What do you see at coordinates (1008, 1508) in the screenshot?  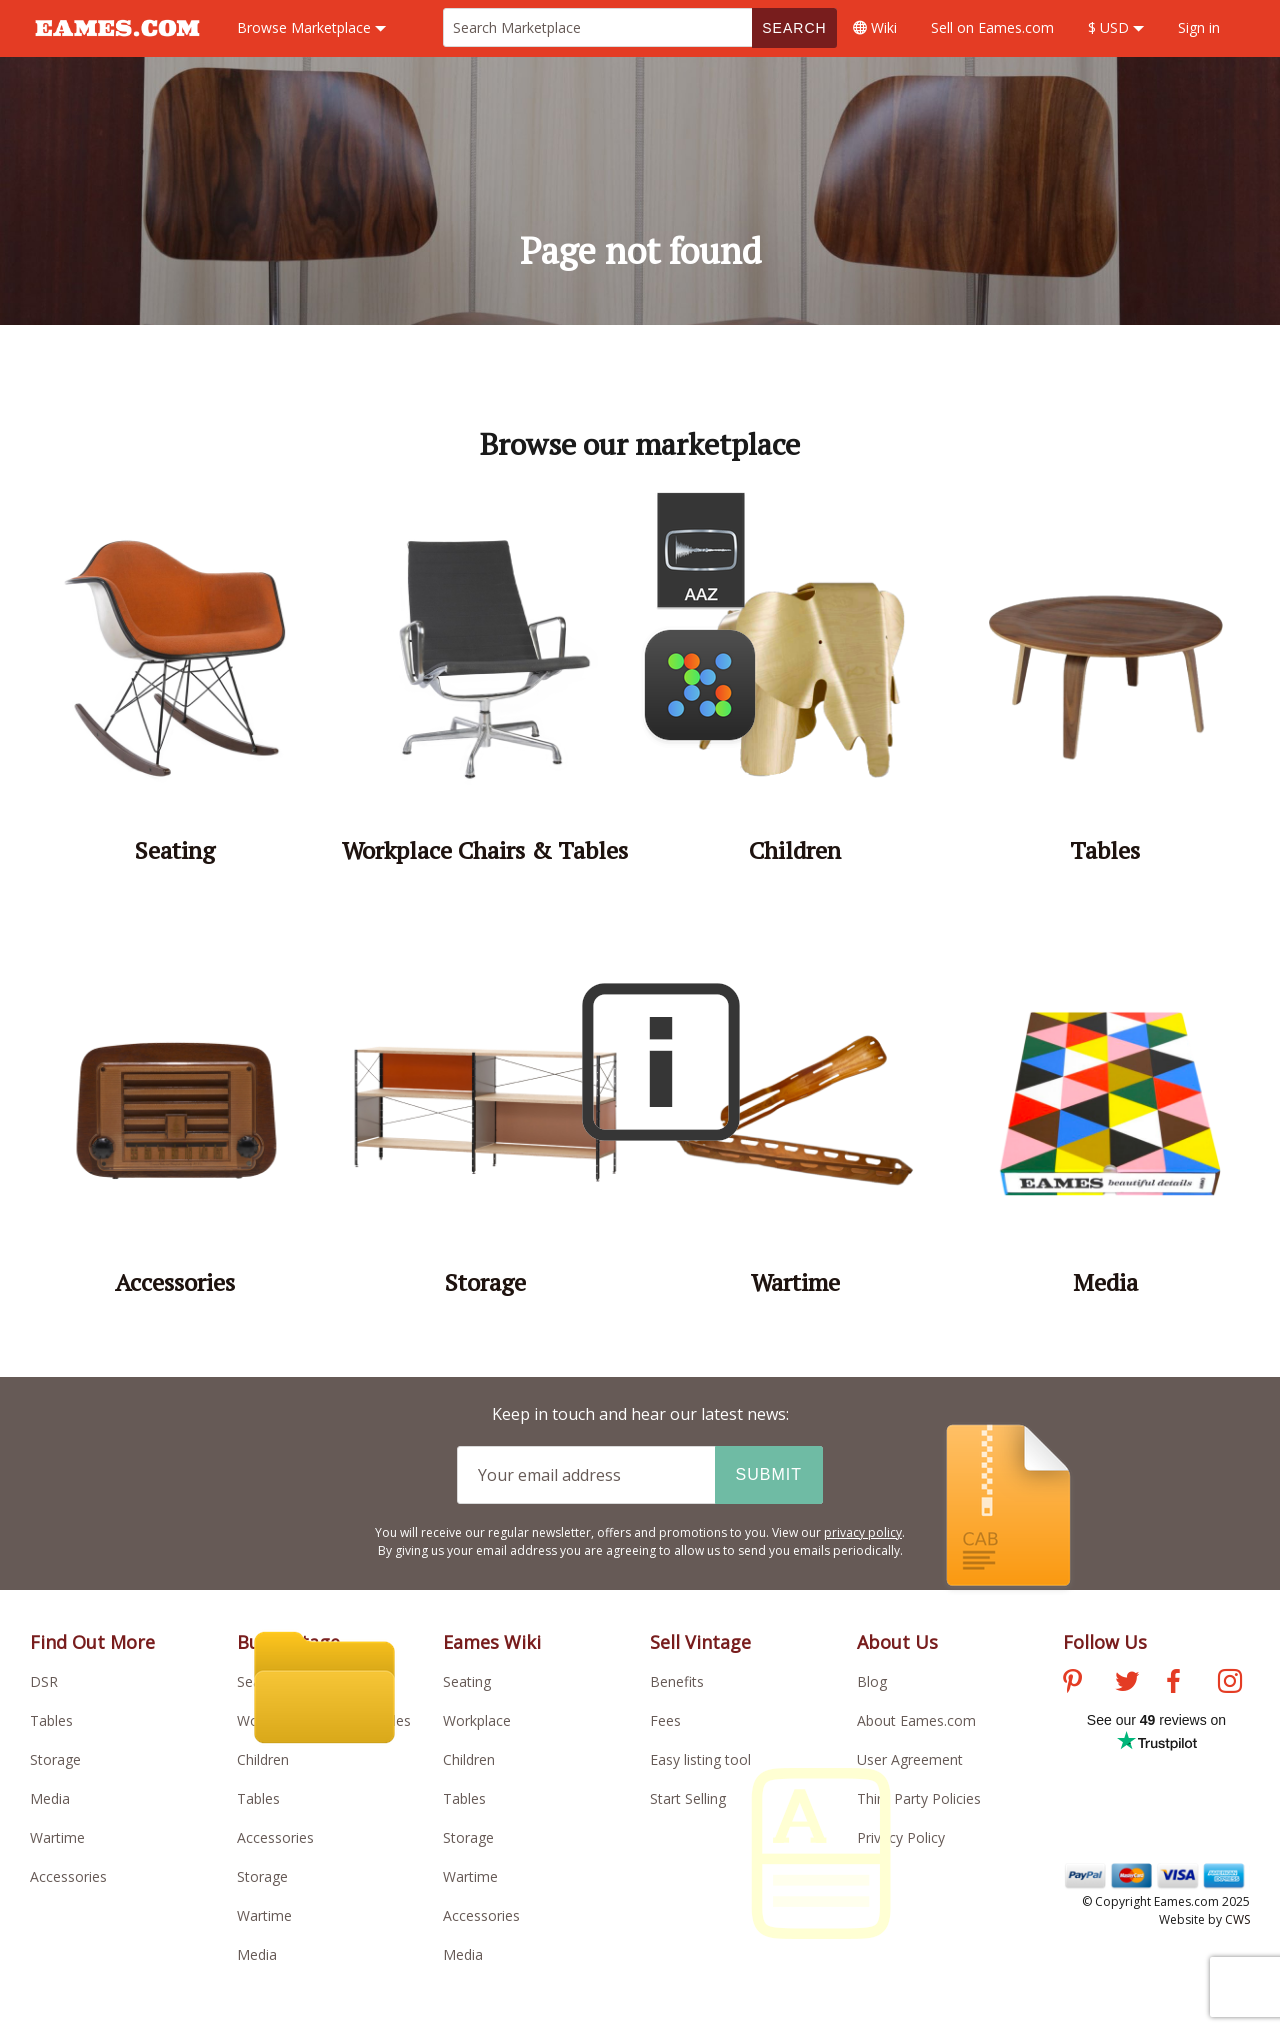 I see `a compressed cabinet (.cab) archive file` at bounding box center [1008, 1508].